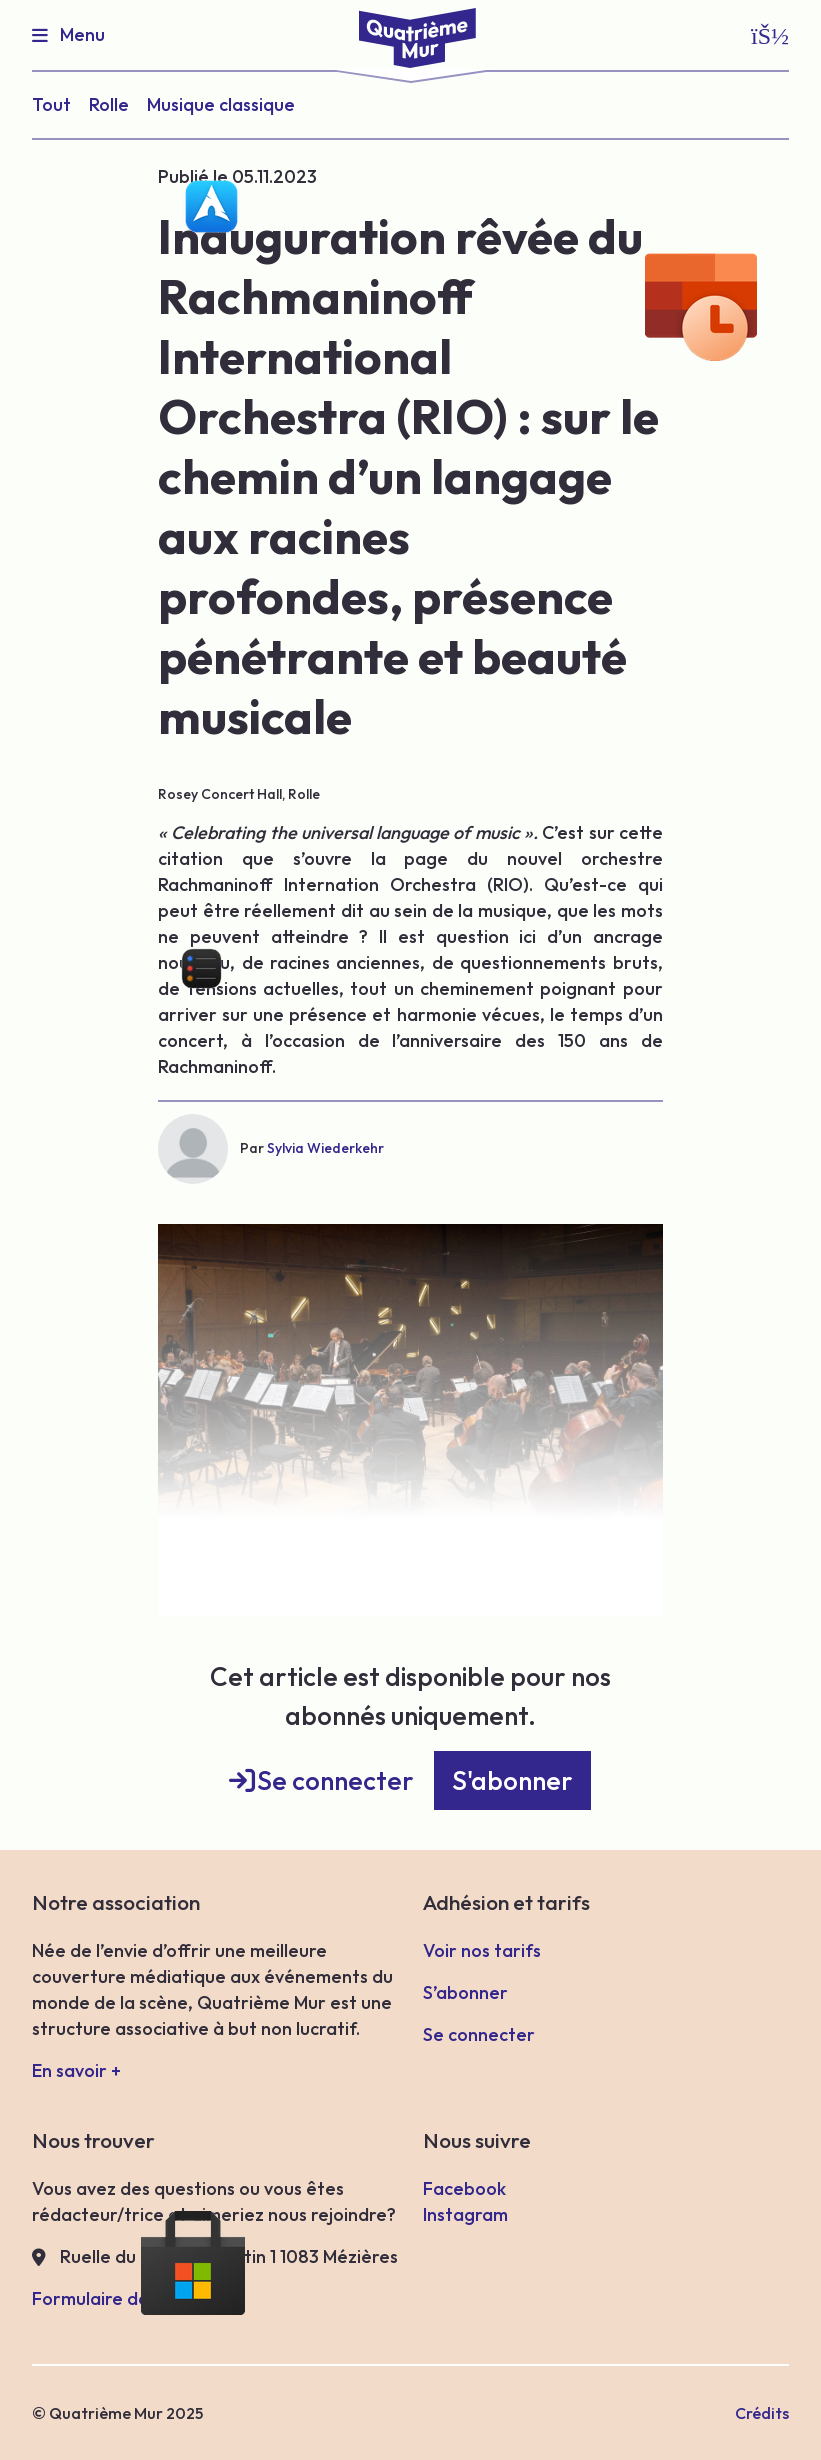  Describe the element at coordinates (193, 2263) in the screenshot. I see `open the Microsoft Store app` at that location.